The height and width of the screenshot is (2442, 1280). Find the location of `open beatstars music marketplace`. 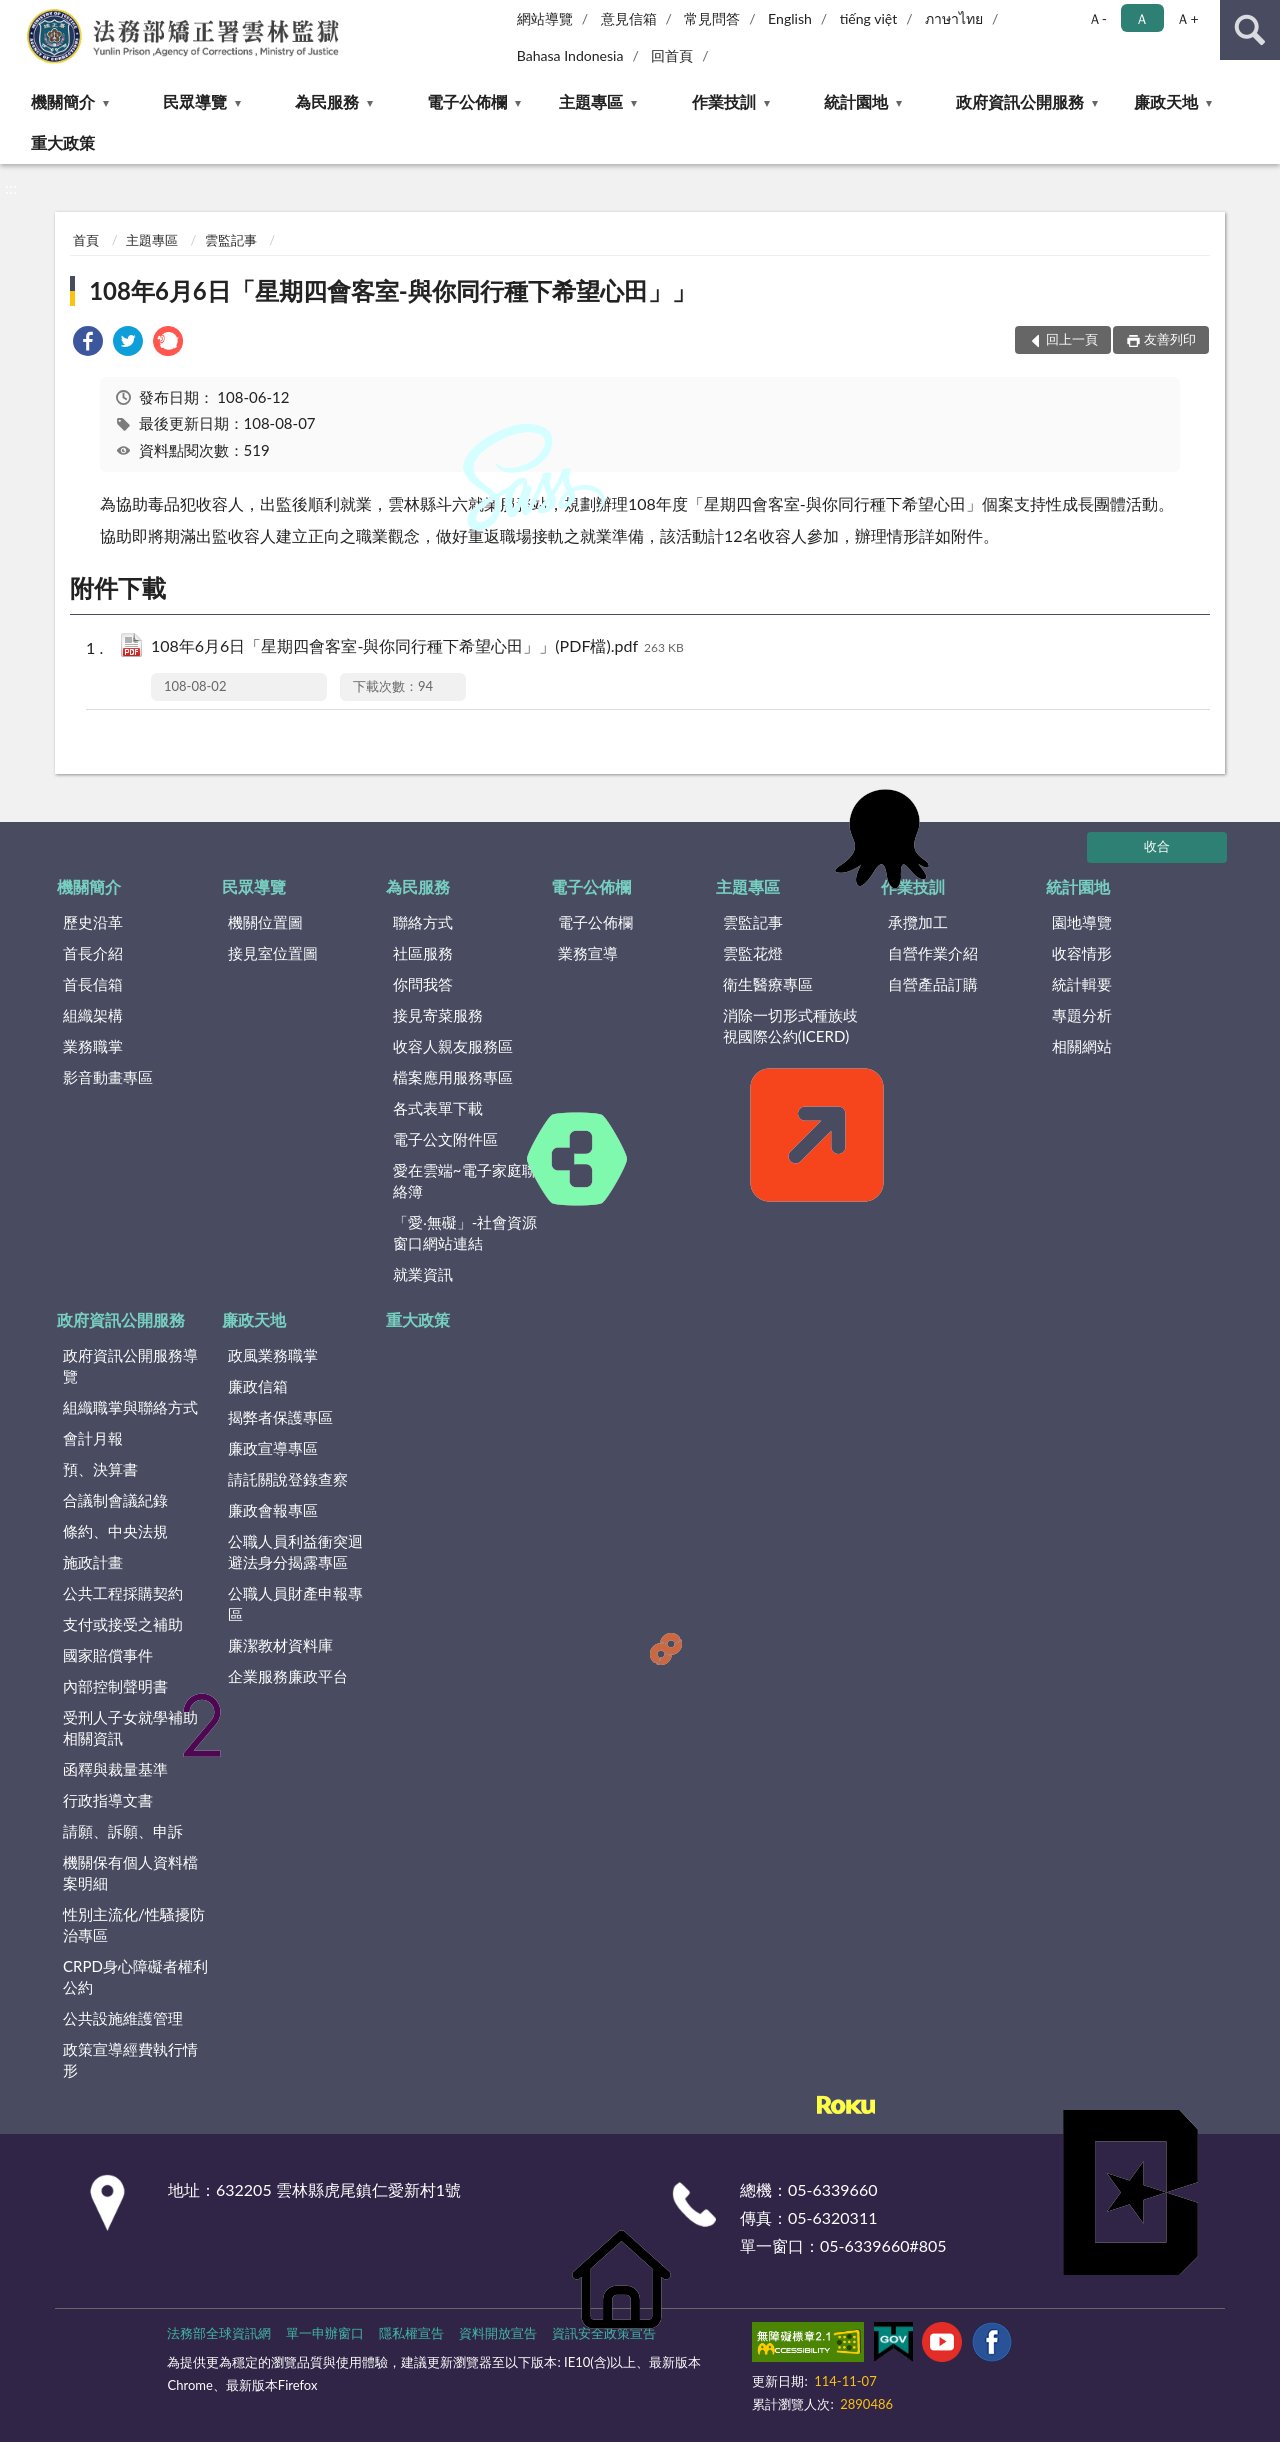

open beatstars music marketplace is located at coordinates (1130, 2192).